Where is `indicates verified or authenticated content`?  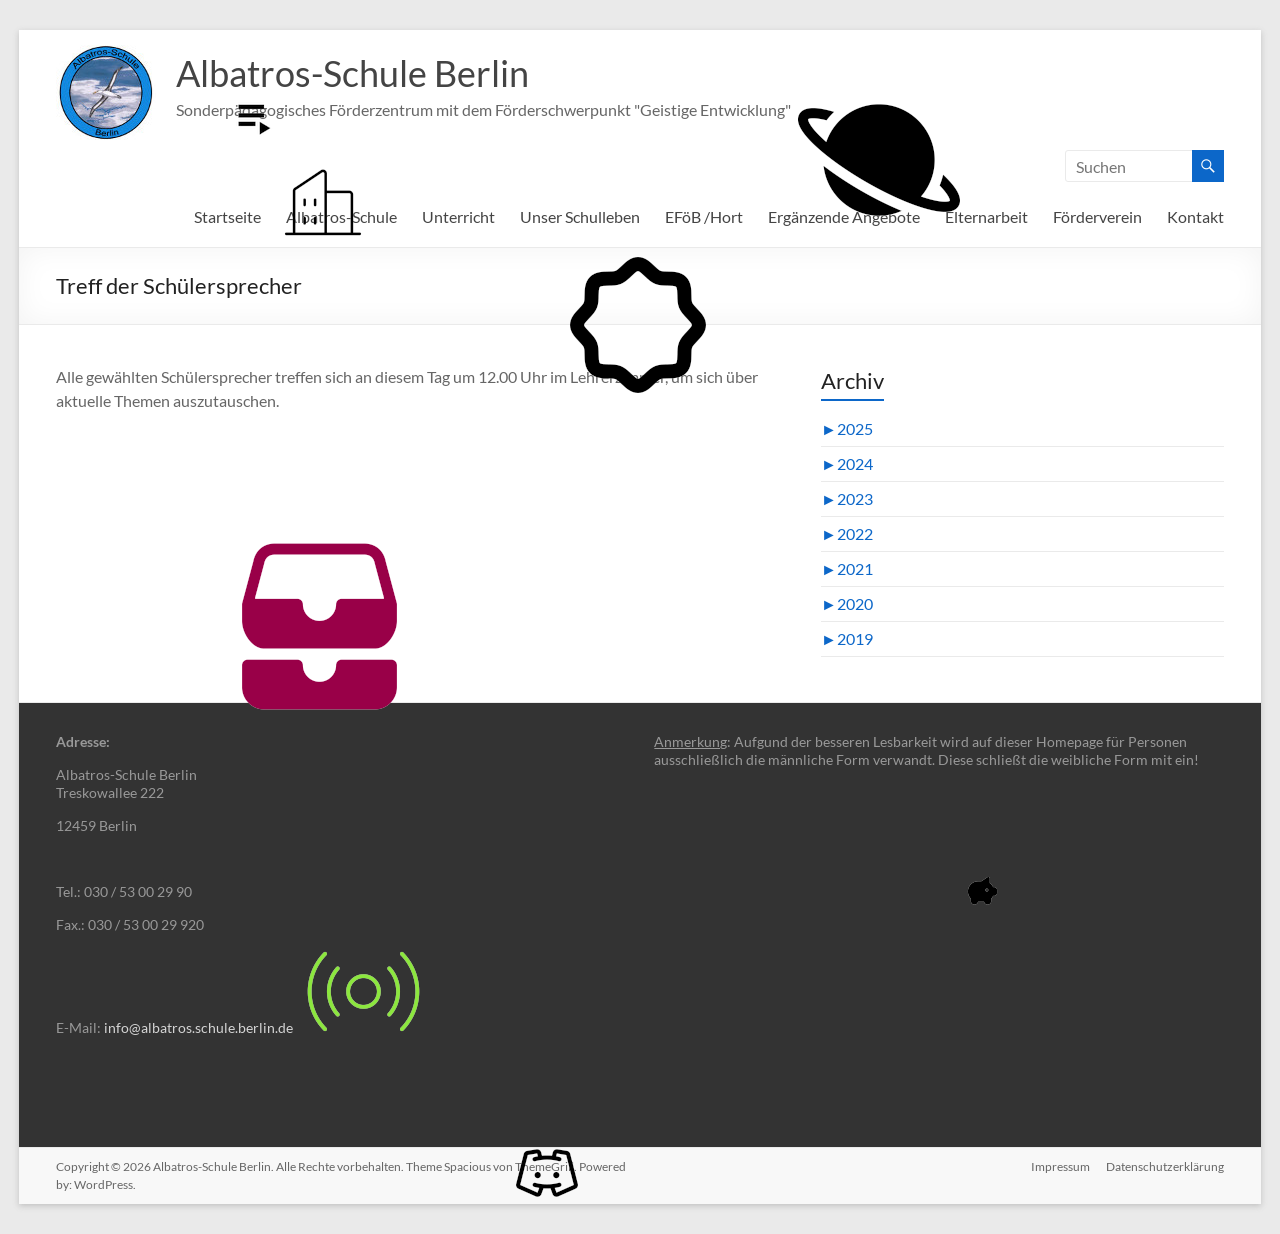 indicates verified or authenticated content is located at coordinates (638, 325).